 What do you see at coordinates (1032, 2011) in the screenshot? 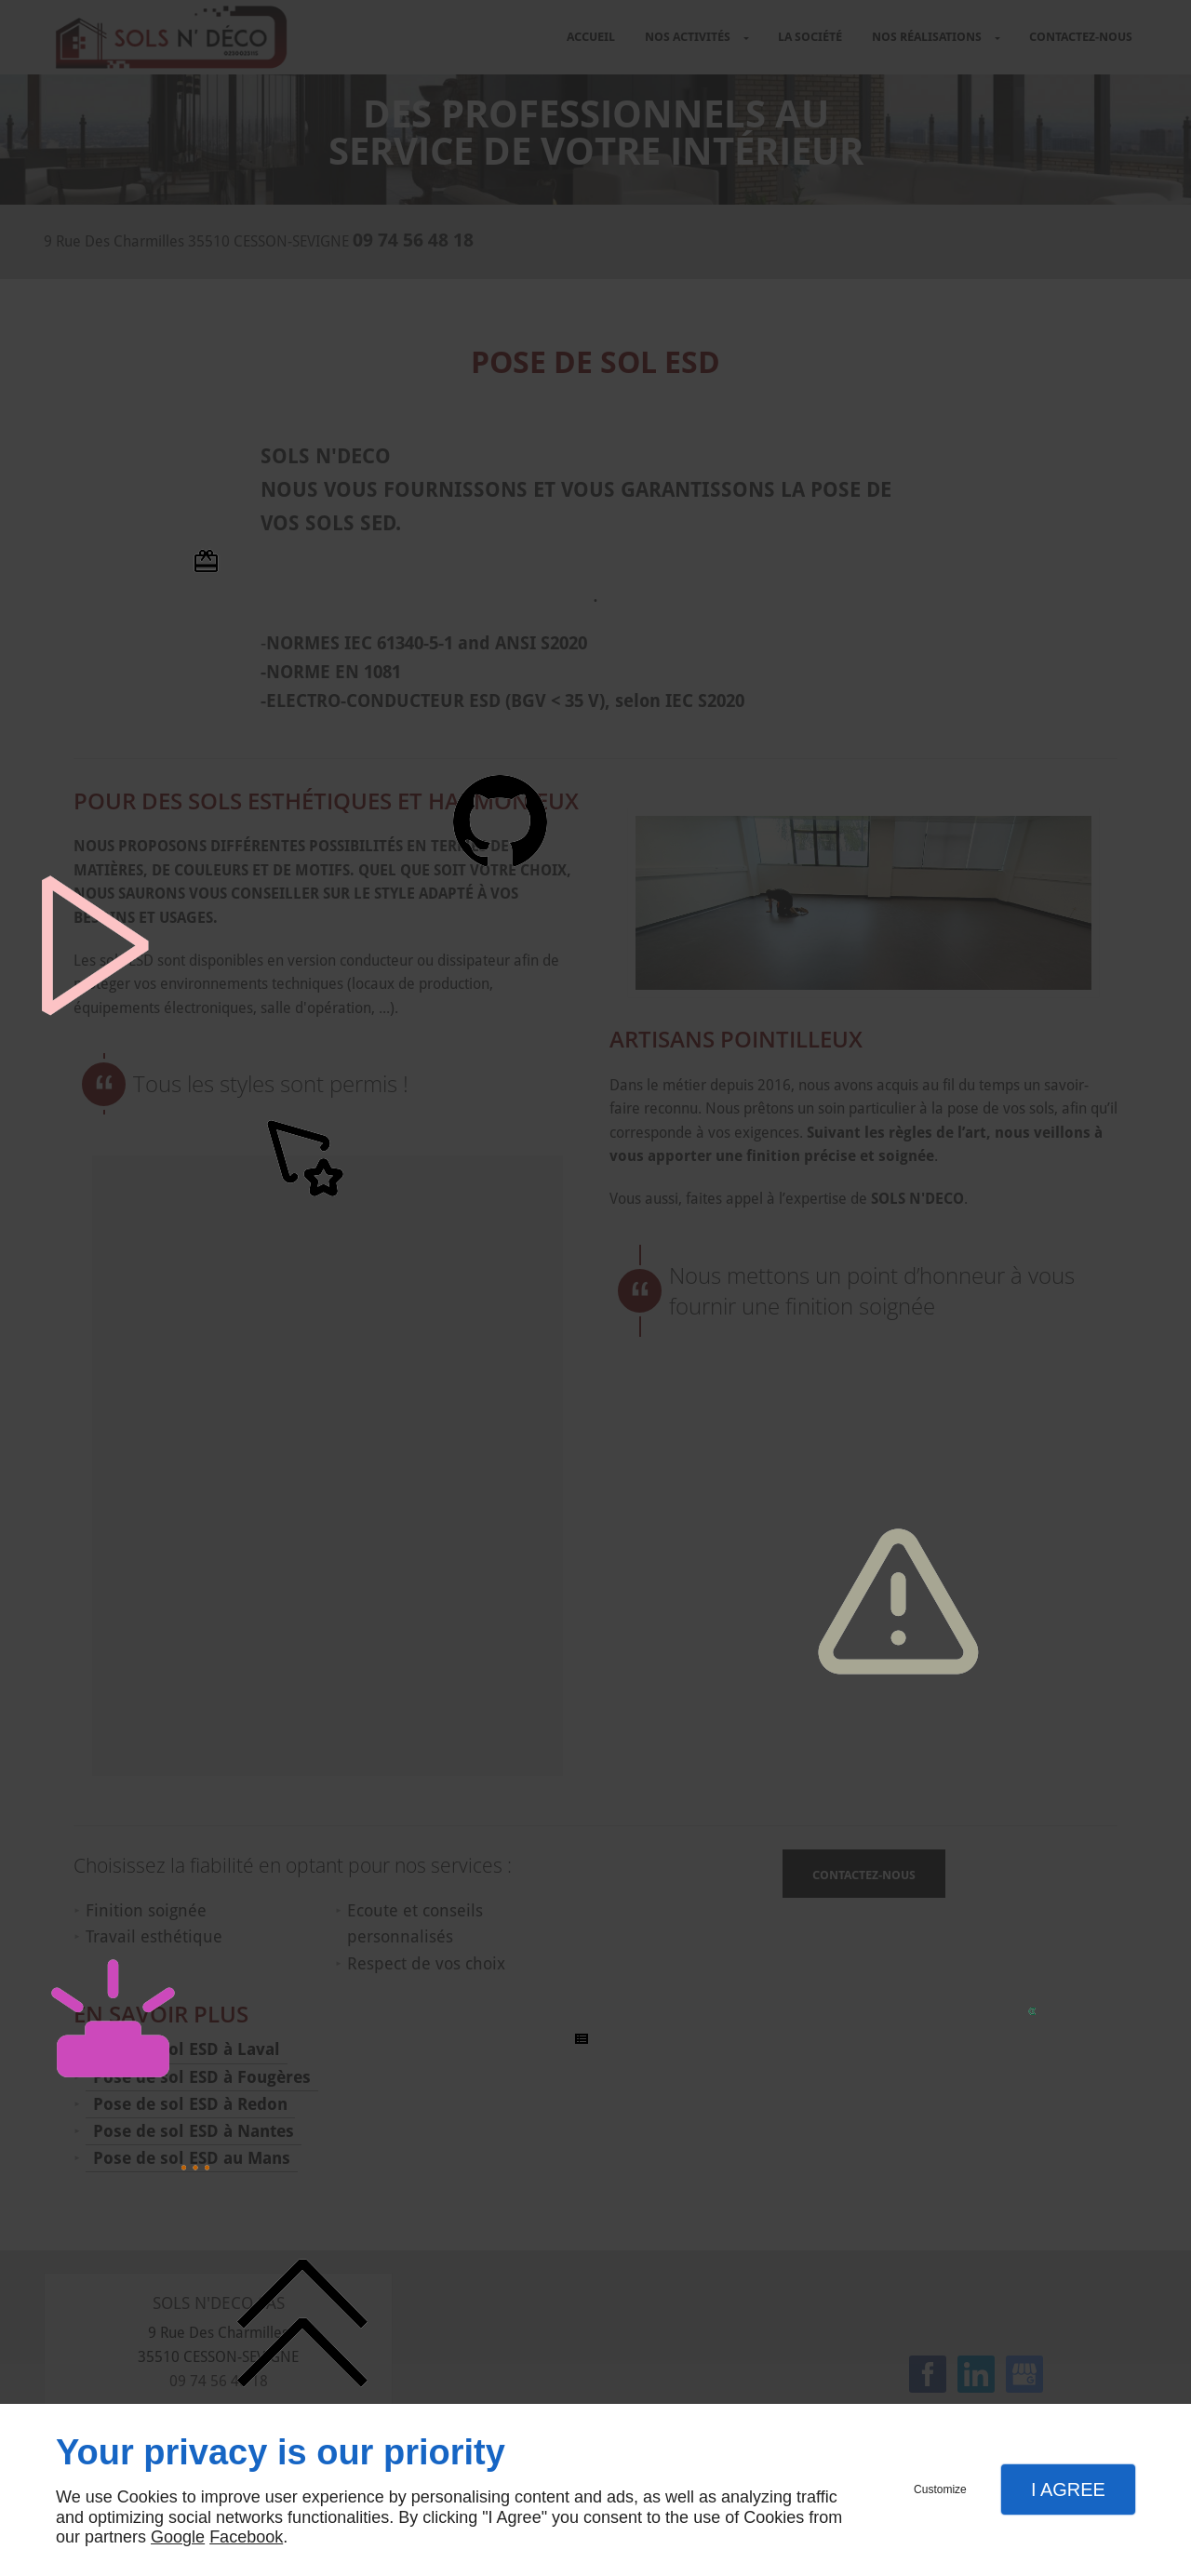
I see `navigate to previous item` at bounding box center [1032, 2011].